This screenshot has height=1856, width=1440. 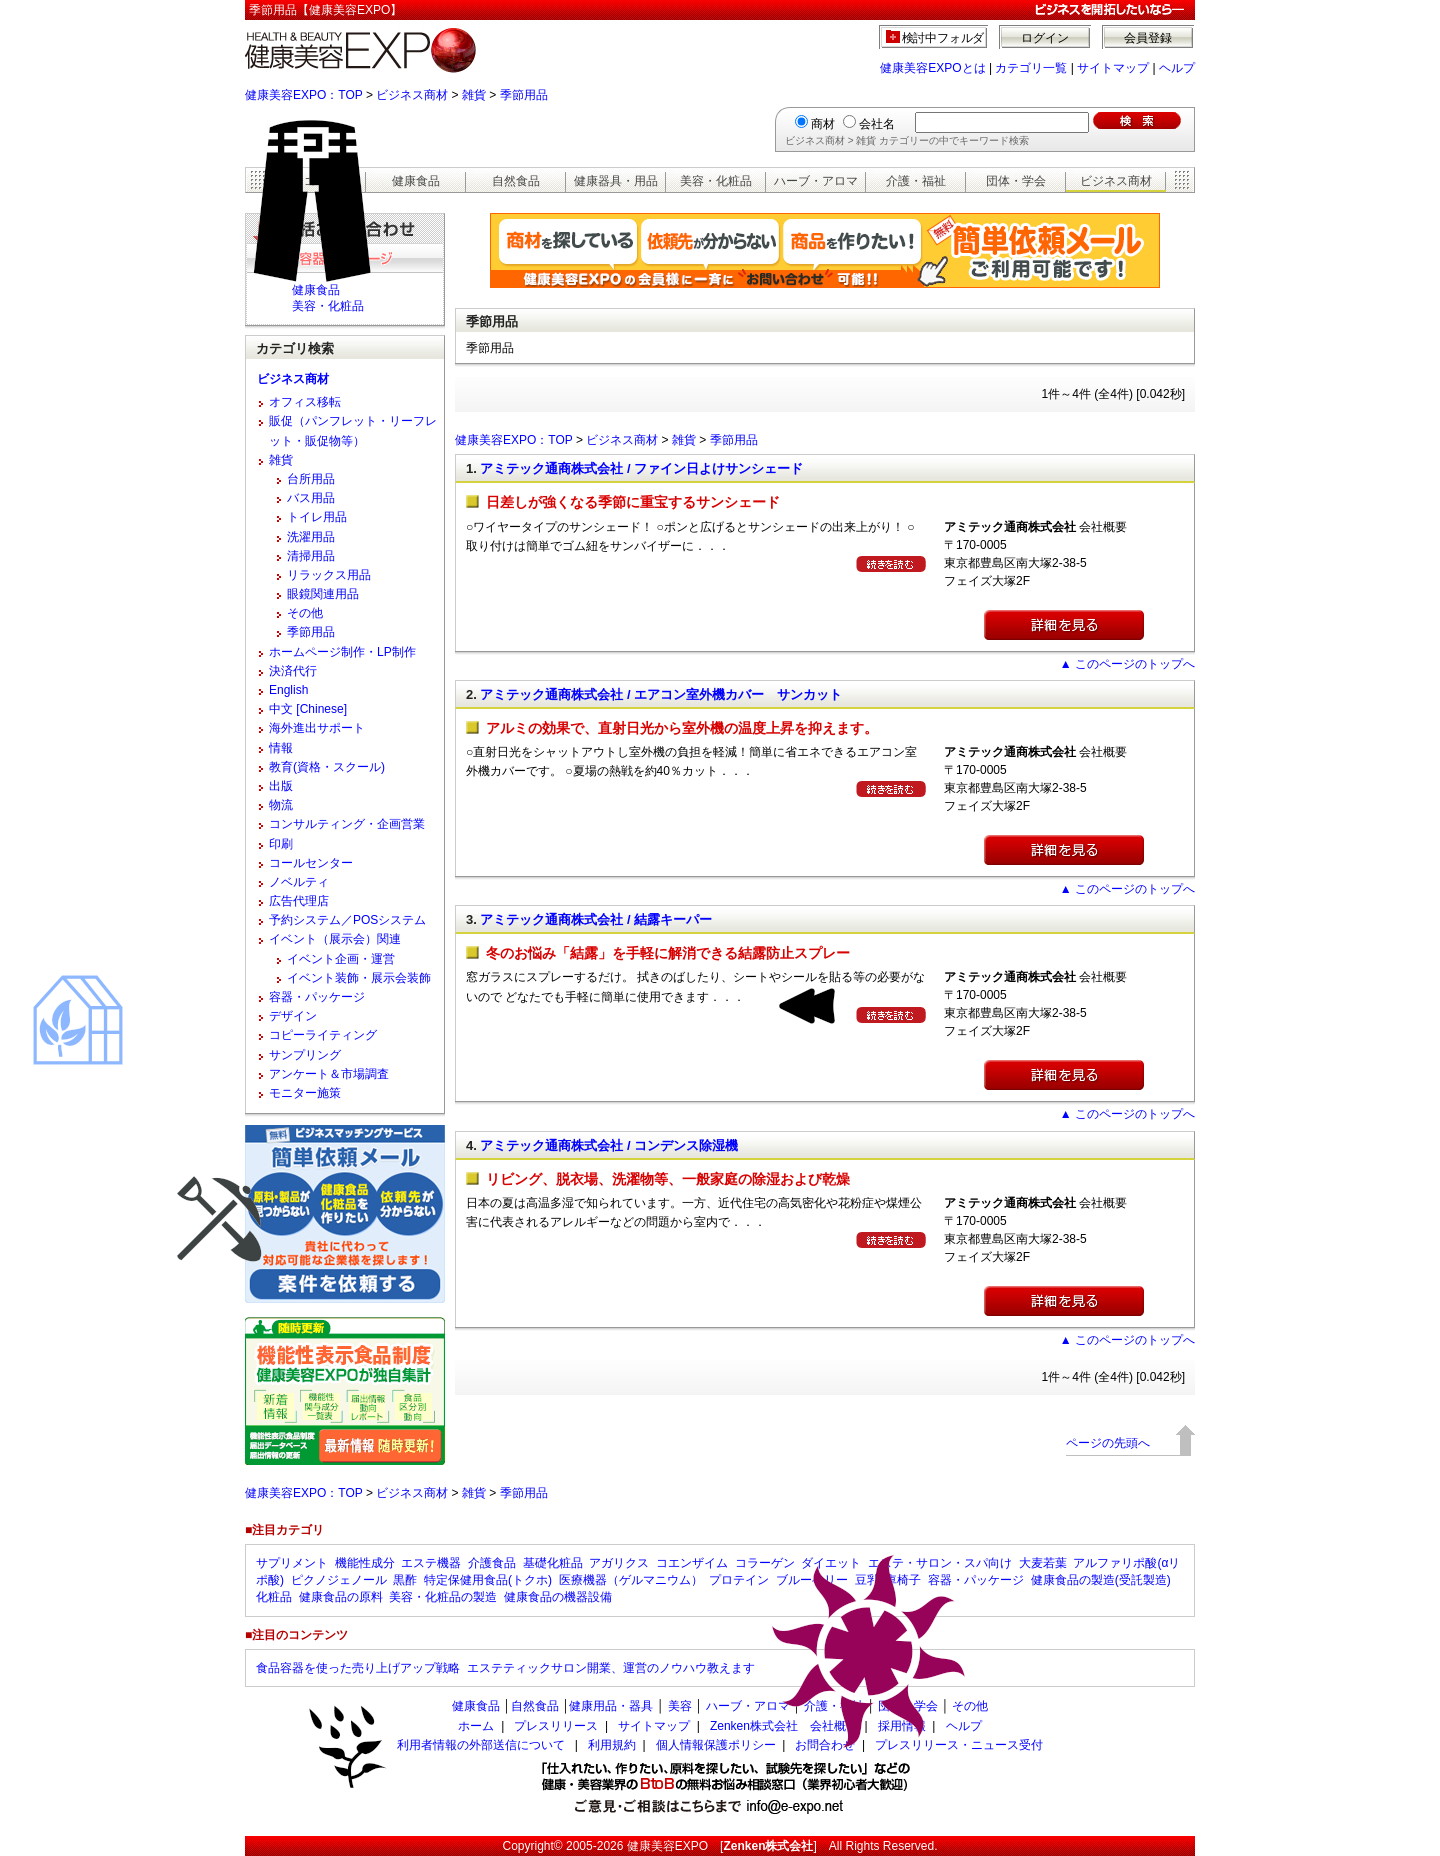 I want to click on access greenhouse or garden management, so click(x=78, y=1020).